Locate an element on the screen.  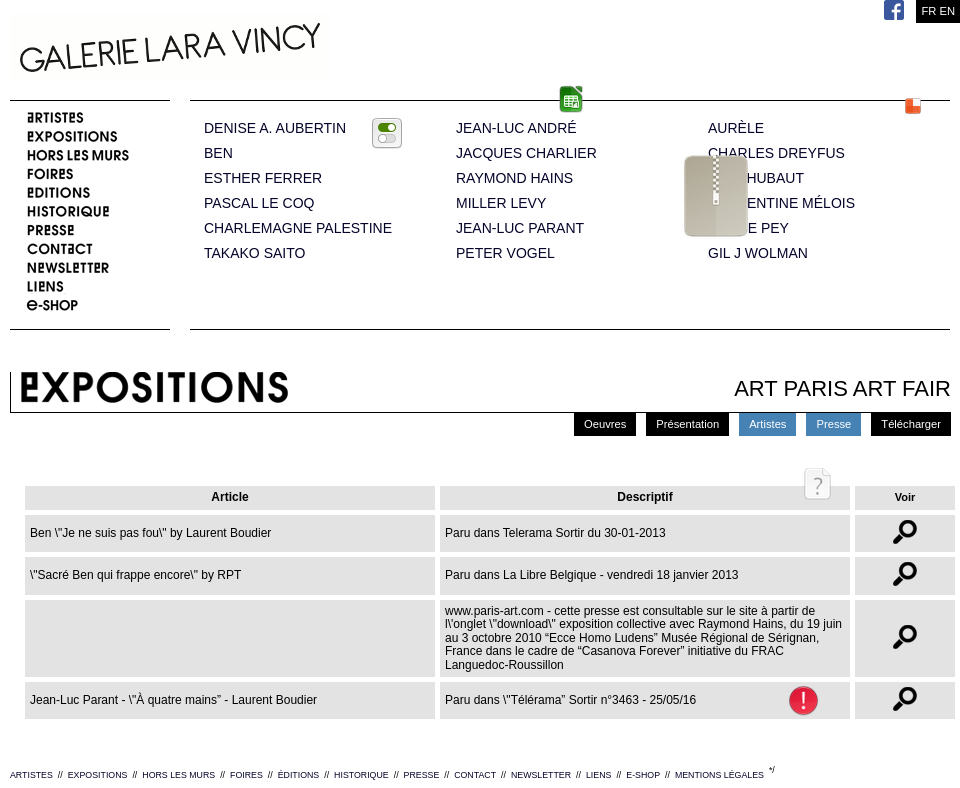
switch to the top-right workspace is located at coordinates (913, 106).